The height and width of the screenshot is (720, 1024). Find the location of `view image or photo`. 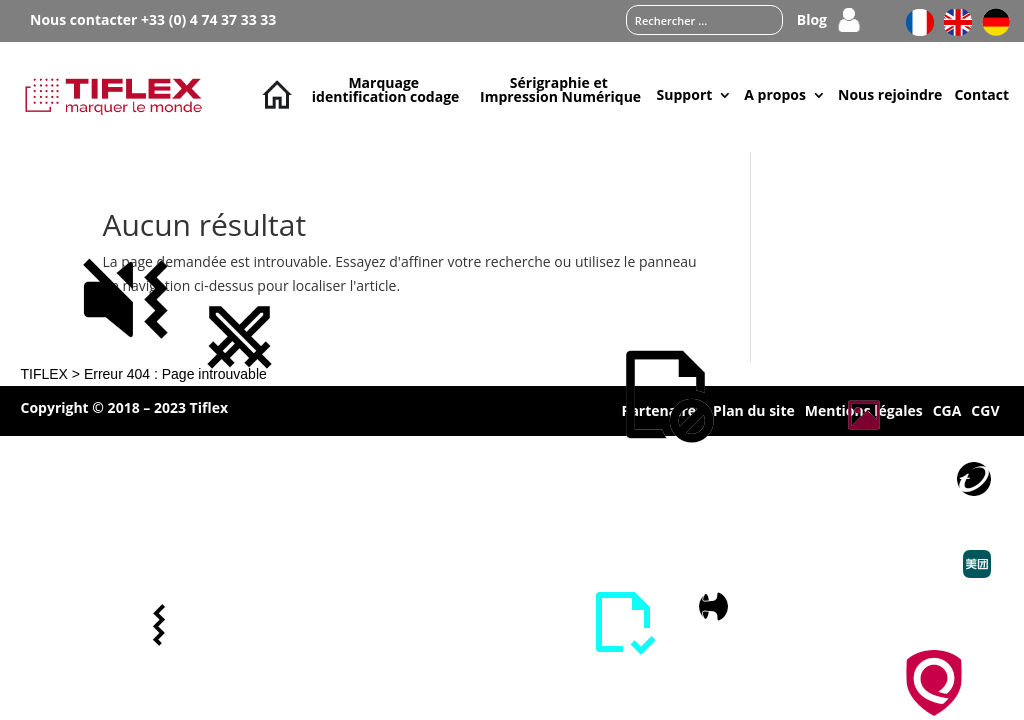

view image or photo is located at coordinates (864, 415).